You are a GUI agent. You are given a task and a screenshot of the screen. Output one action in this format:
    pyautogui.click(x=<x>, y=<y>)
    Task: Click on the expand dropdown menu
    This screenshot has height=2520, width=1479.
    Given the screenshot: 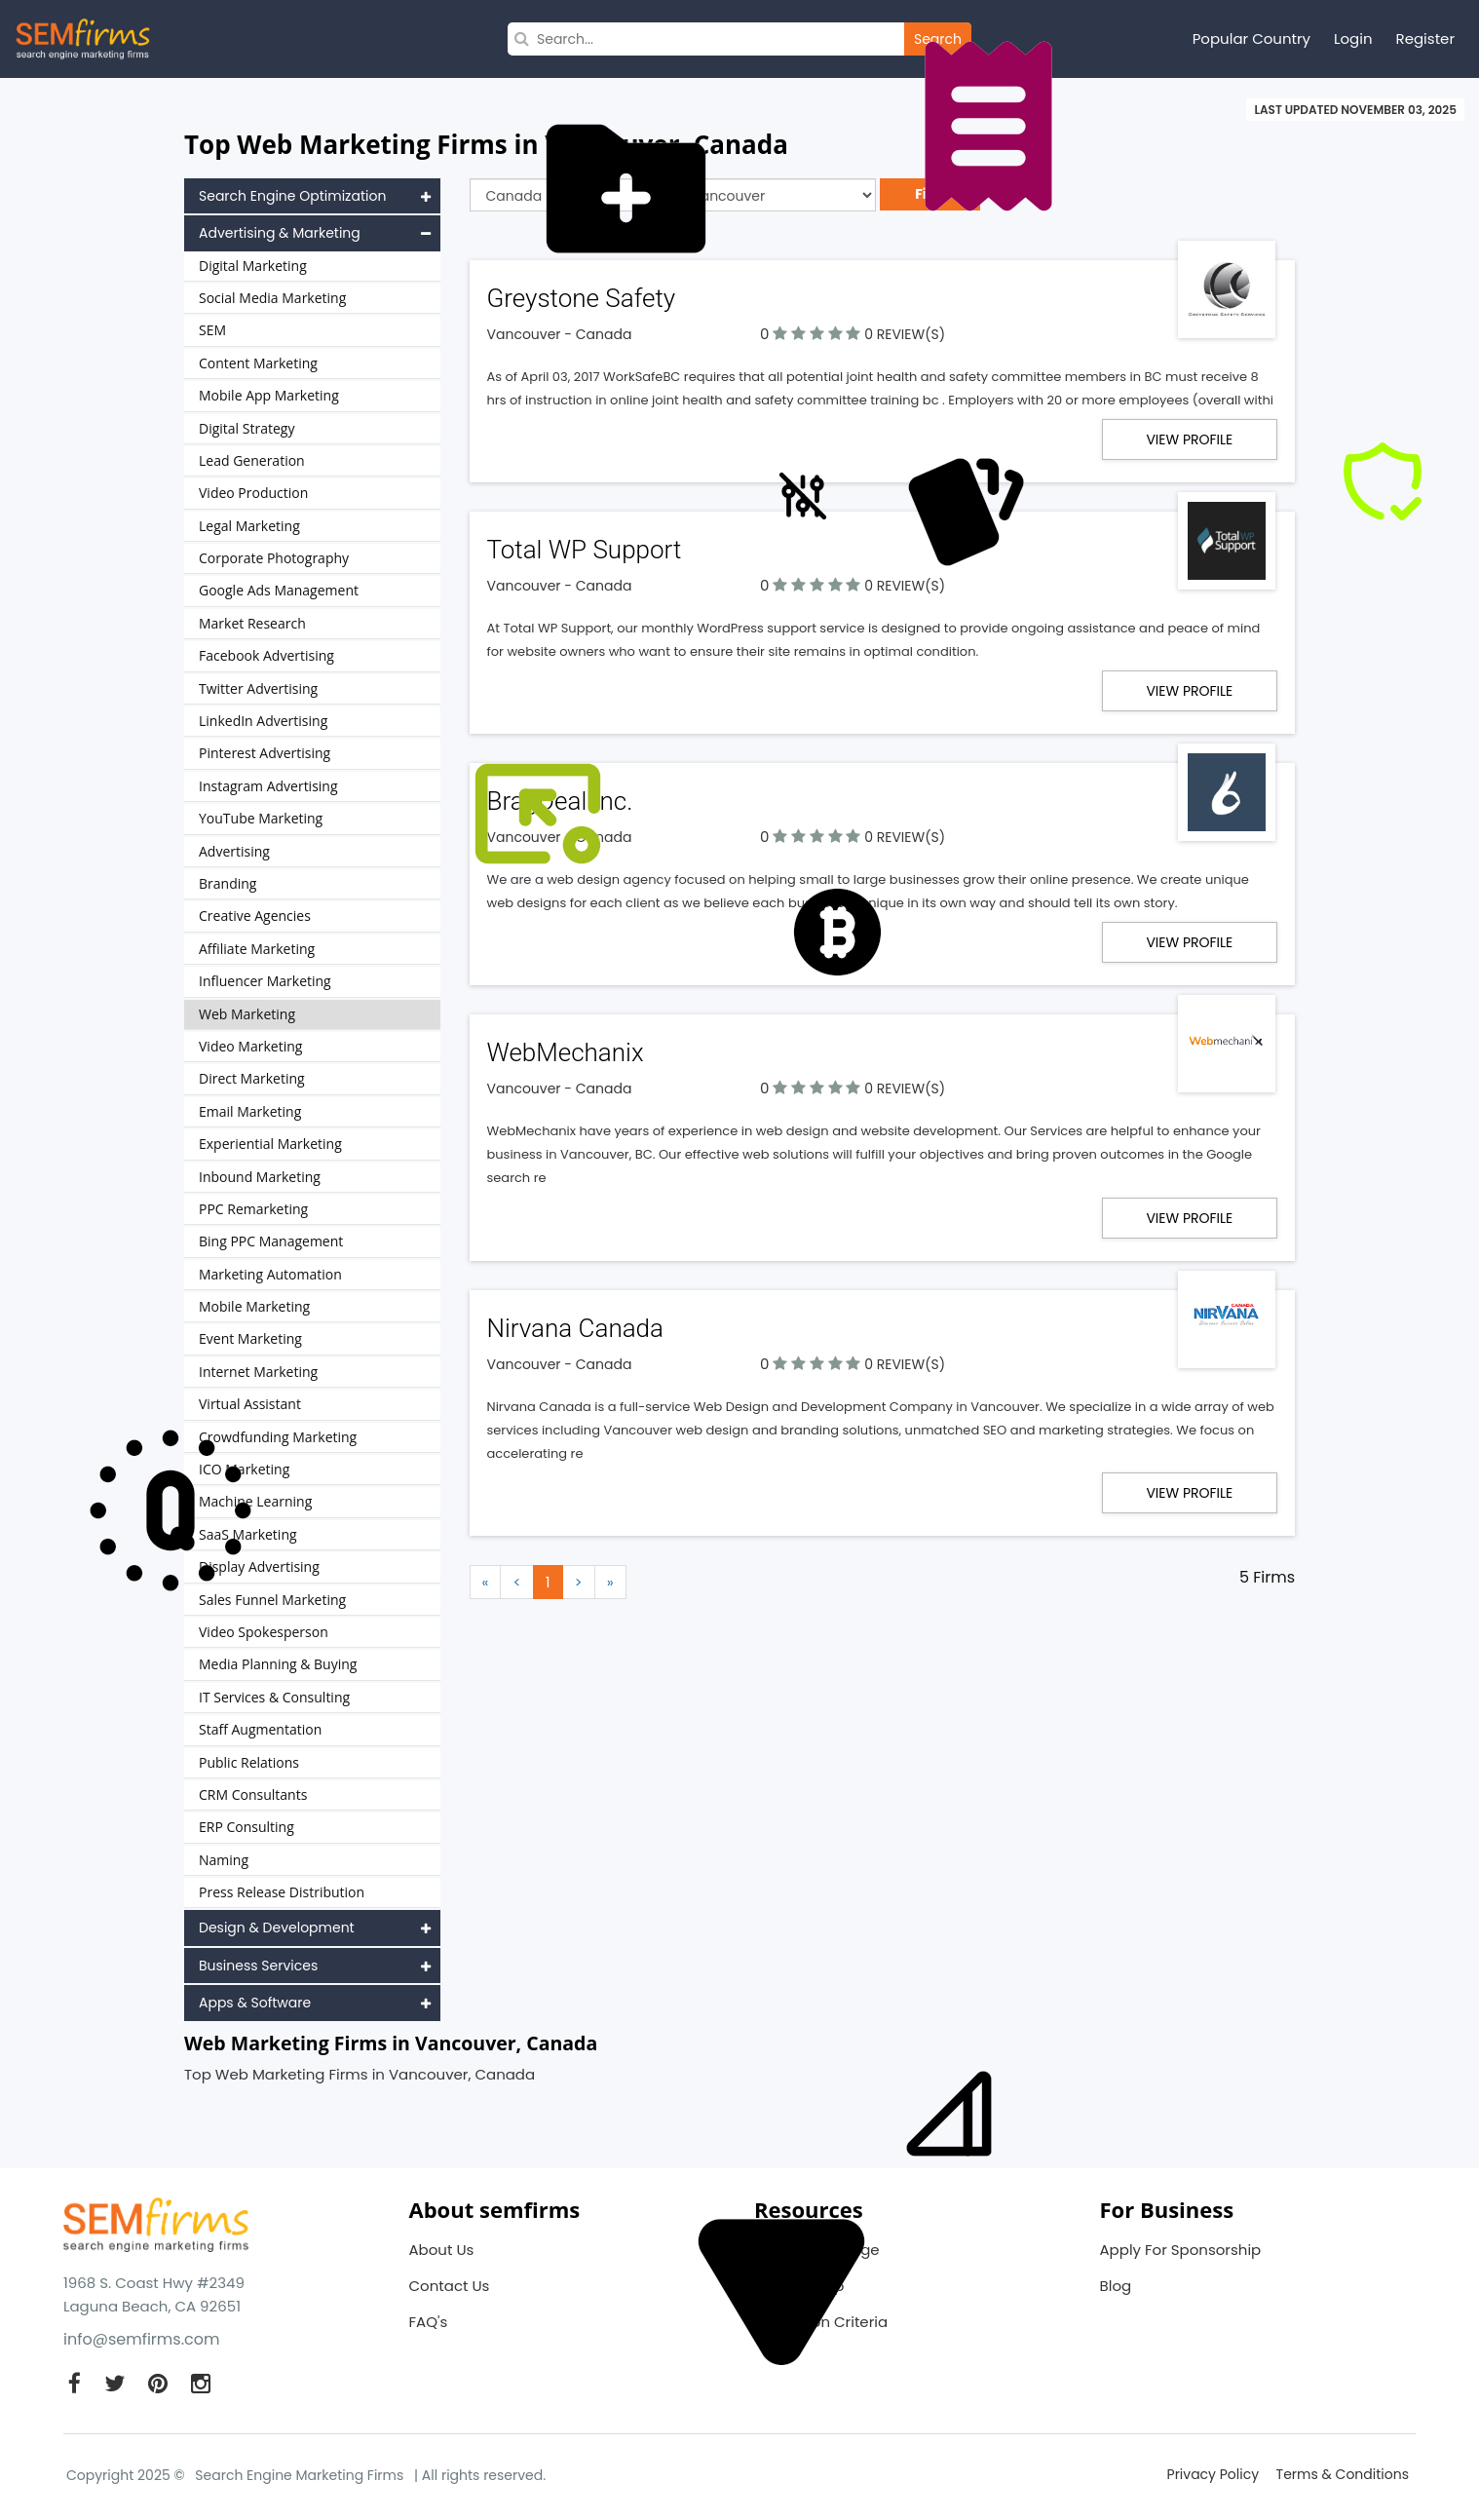 What is the action you would take?
    pyautogui.click(x=781, y=2287)
    